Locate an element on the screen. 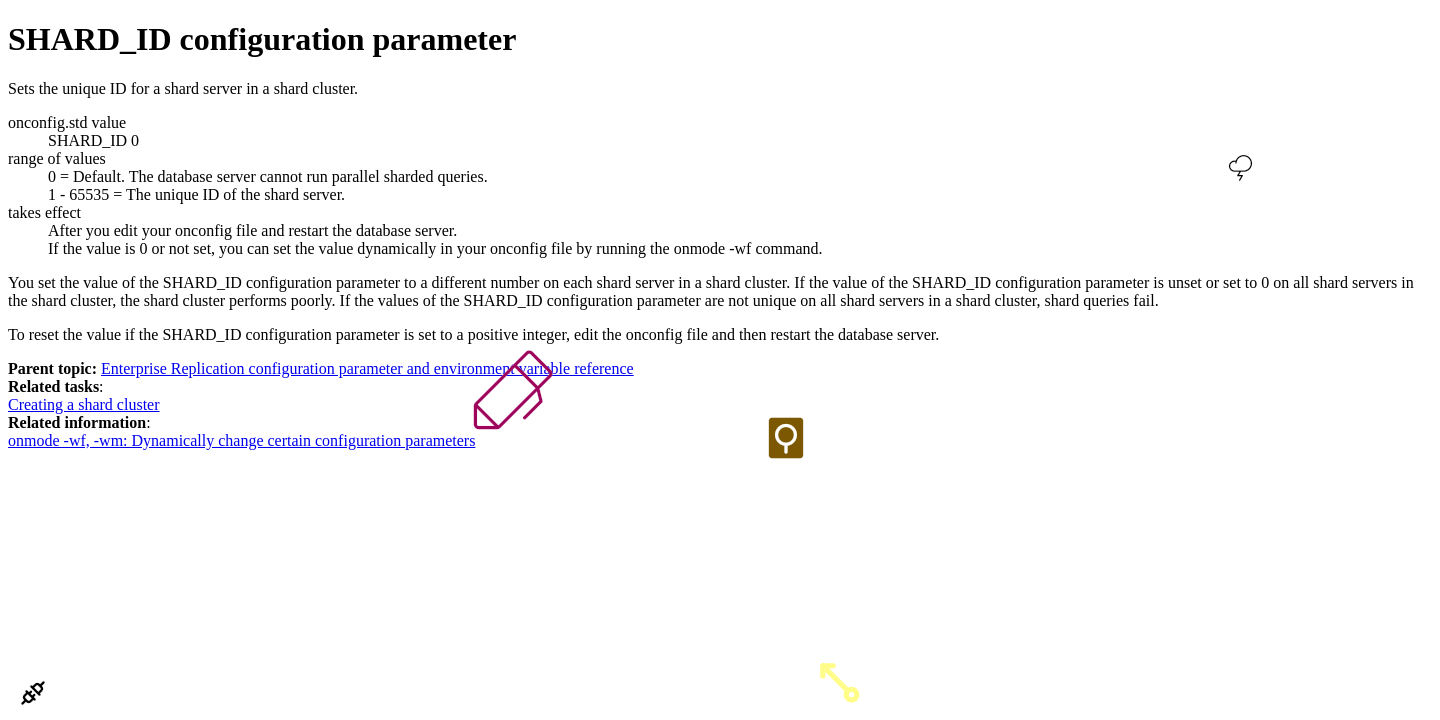 Image resolution: width=1440 pixels, height=720 pixels. edit or modify content is located at coordinates (511, 391).